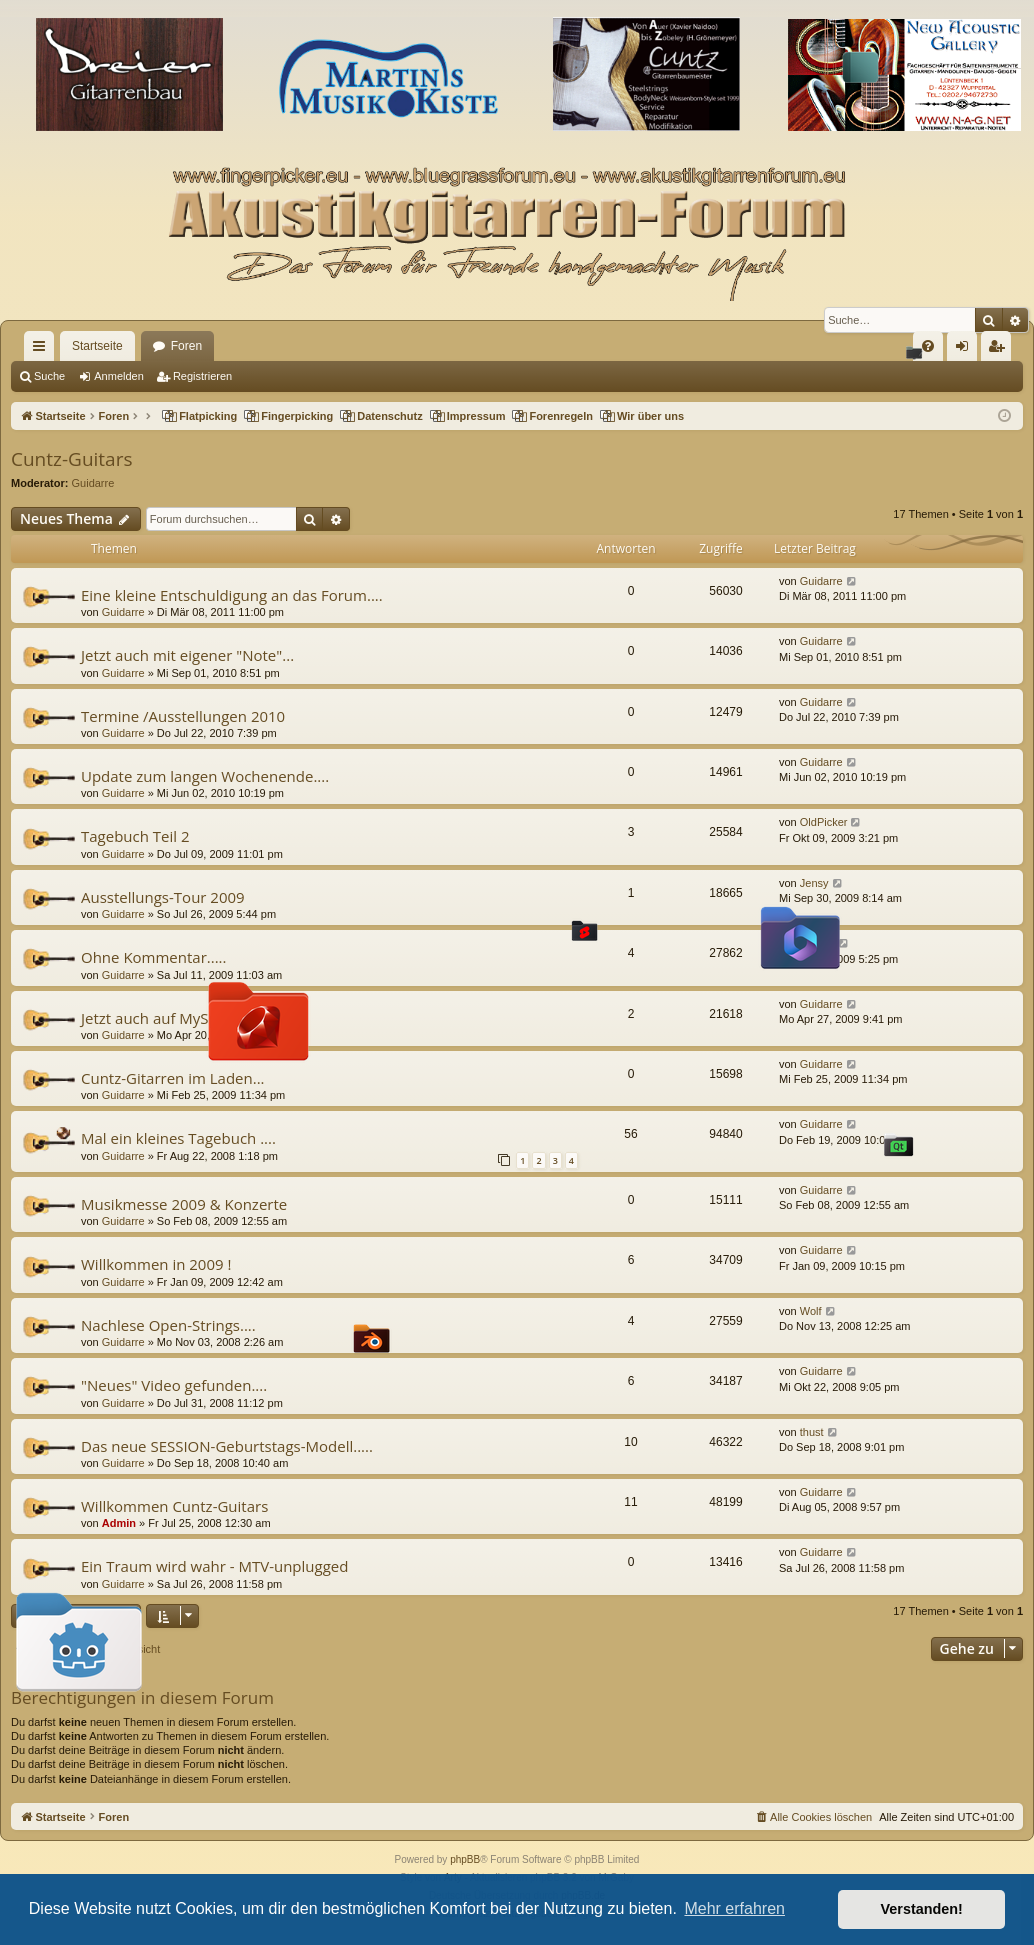 The image size is (1034, 1945). I want to click on open microsoft 365 files folder, so click(800, 940).